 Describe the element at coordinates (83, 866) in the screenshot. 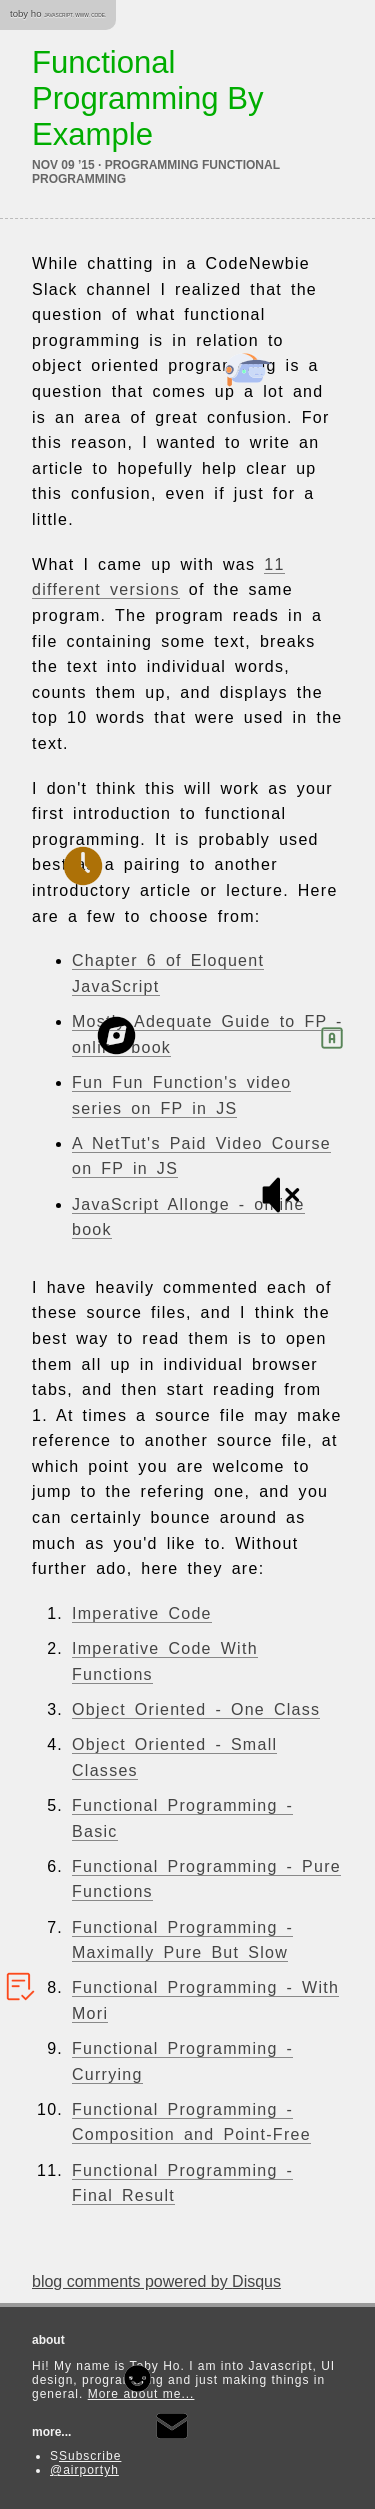

I see `view message timestamps` at that location.